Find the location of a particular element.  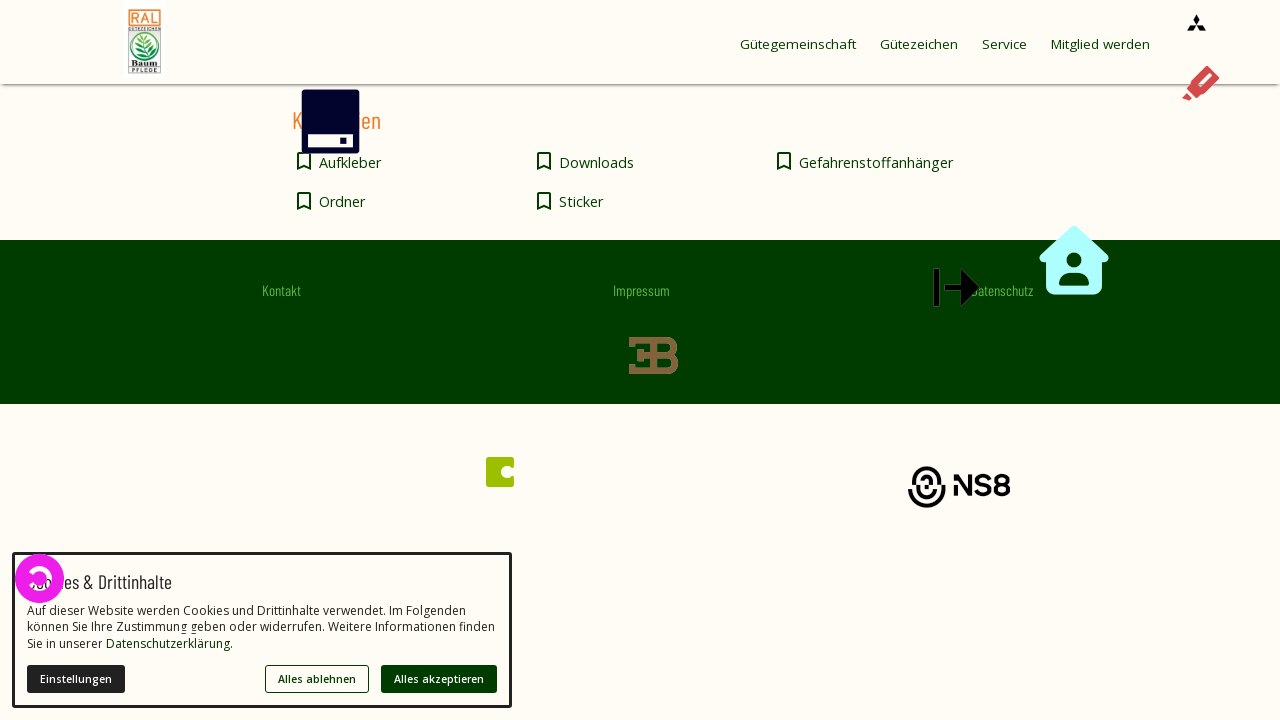

NS8 brand logo is located at coordinates (959, 487).